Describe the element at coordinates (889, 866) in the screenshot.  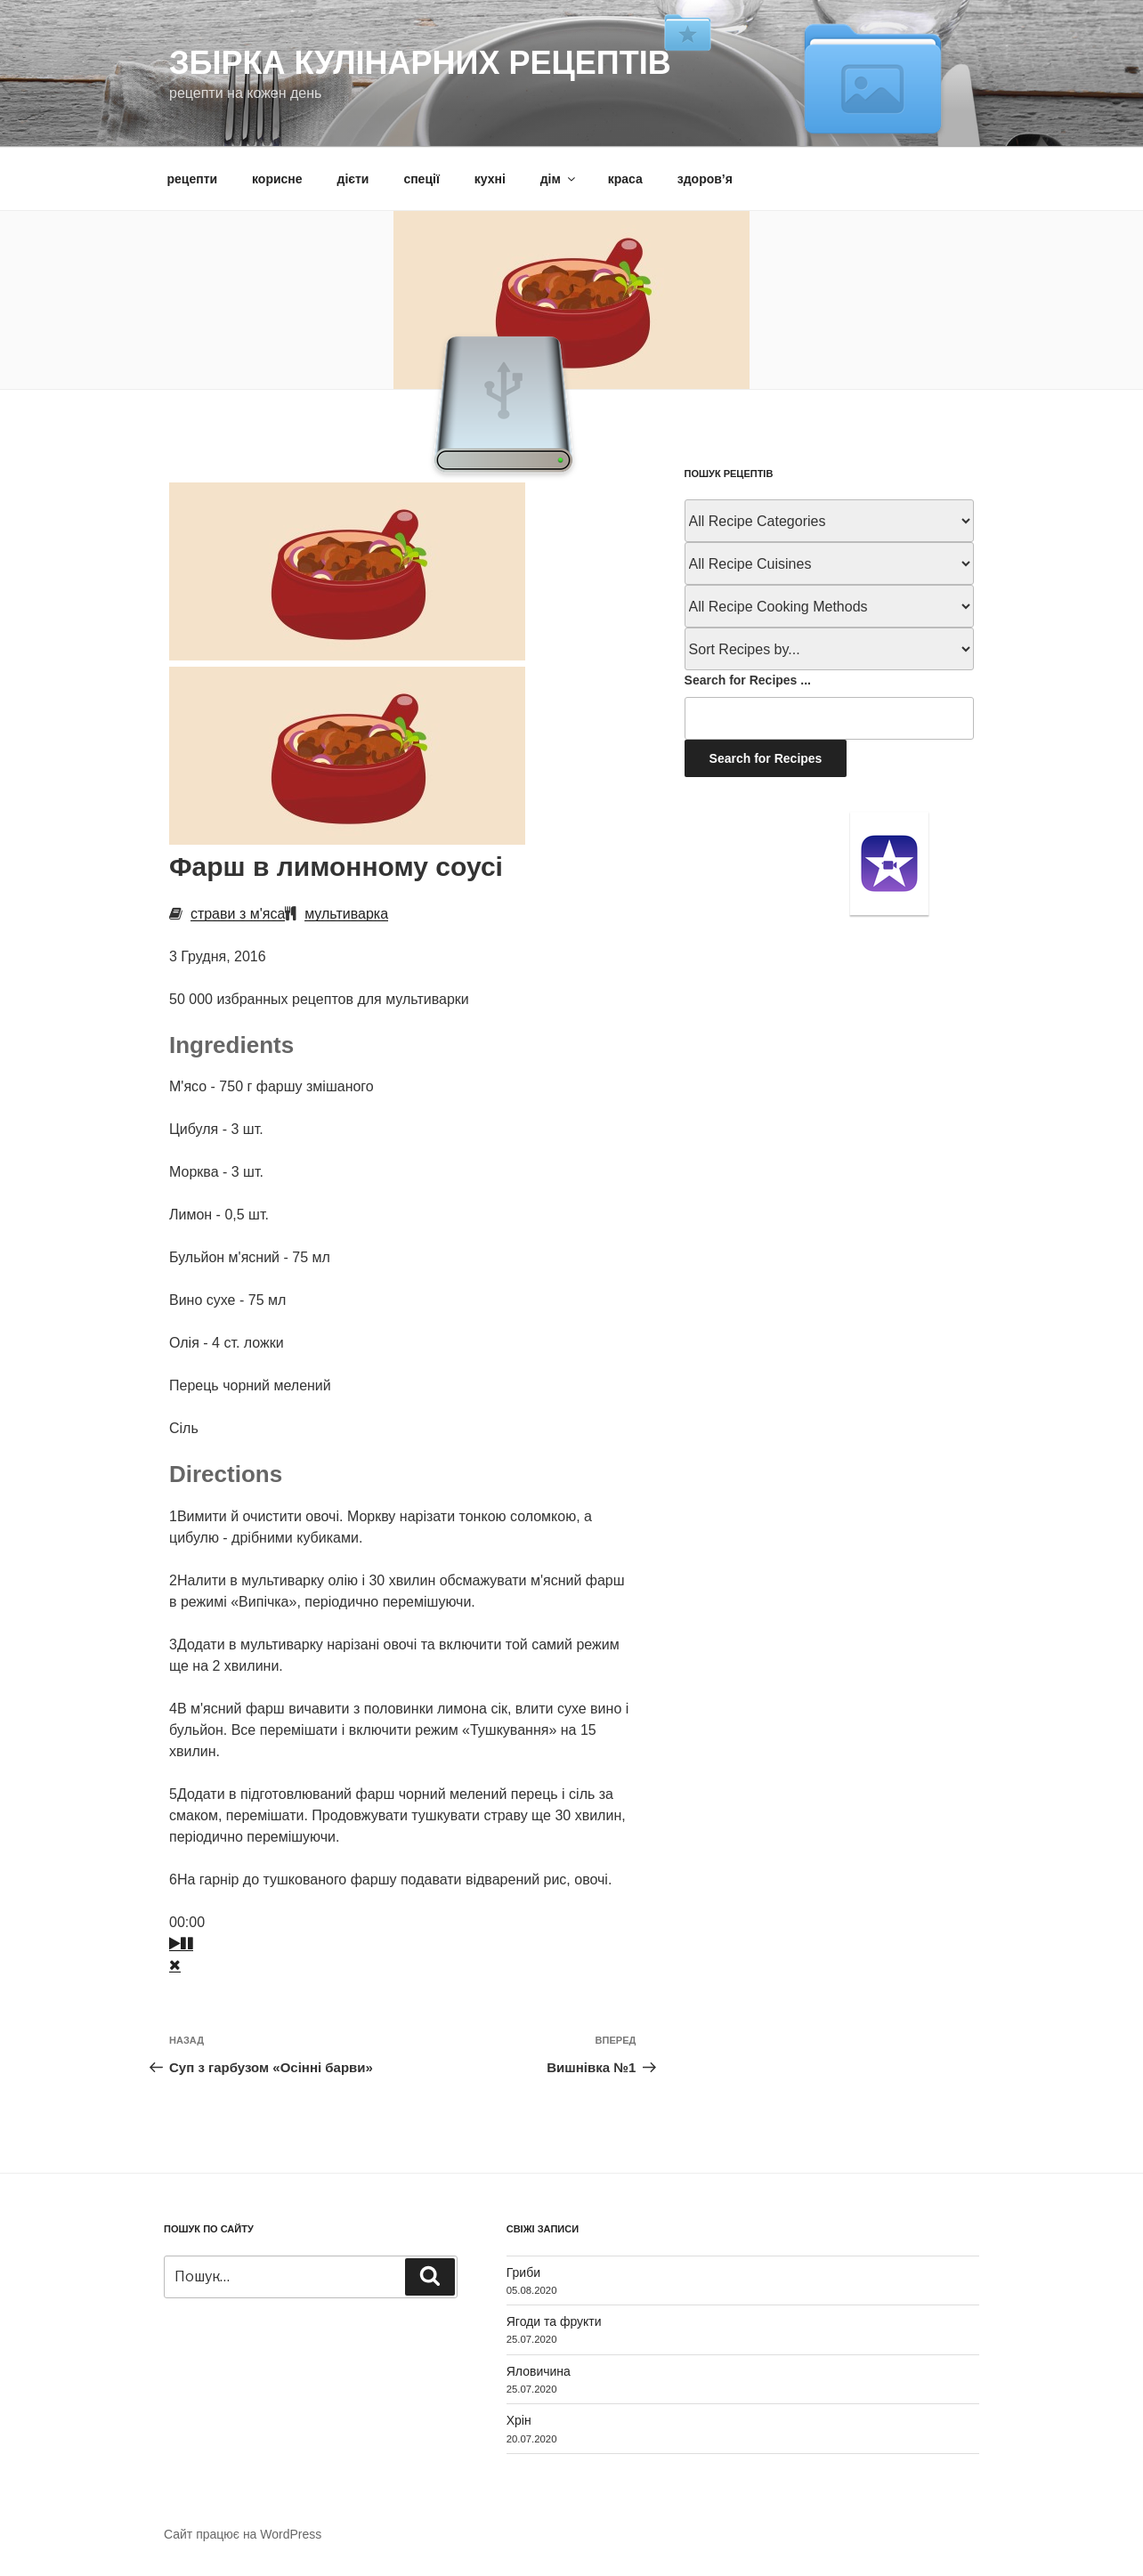
I see `open a mobile video project in iMovie` at that location.